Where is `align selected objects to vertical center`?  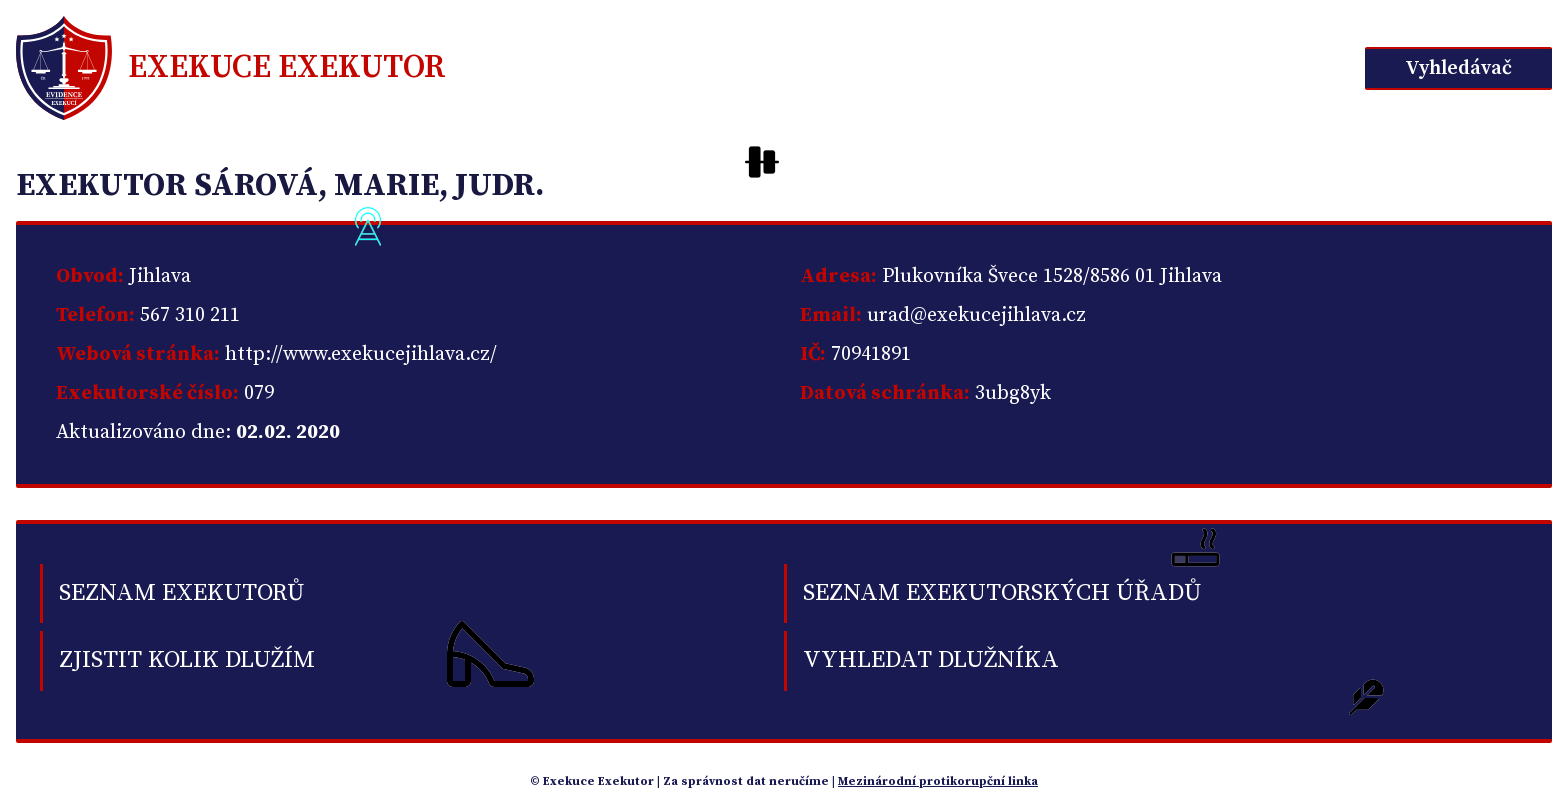 align selected objects to vertical center is located at coordinates (762, 162).